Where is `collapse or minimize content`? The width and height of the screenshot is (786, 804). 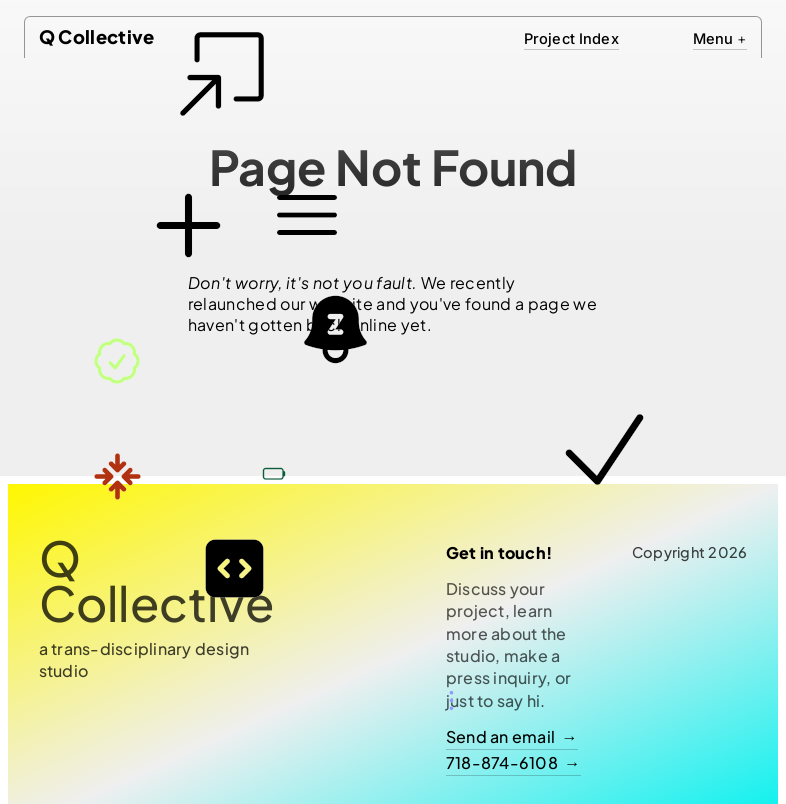 collapse or minimize content is located at coordinates (117, 476).